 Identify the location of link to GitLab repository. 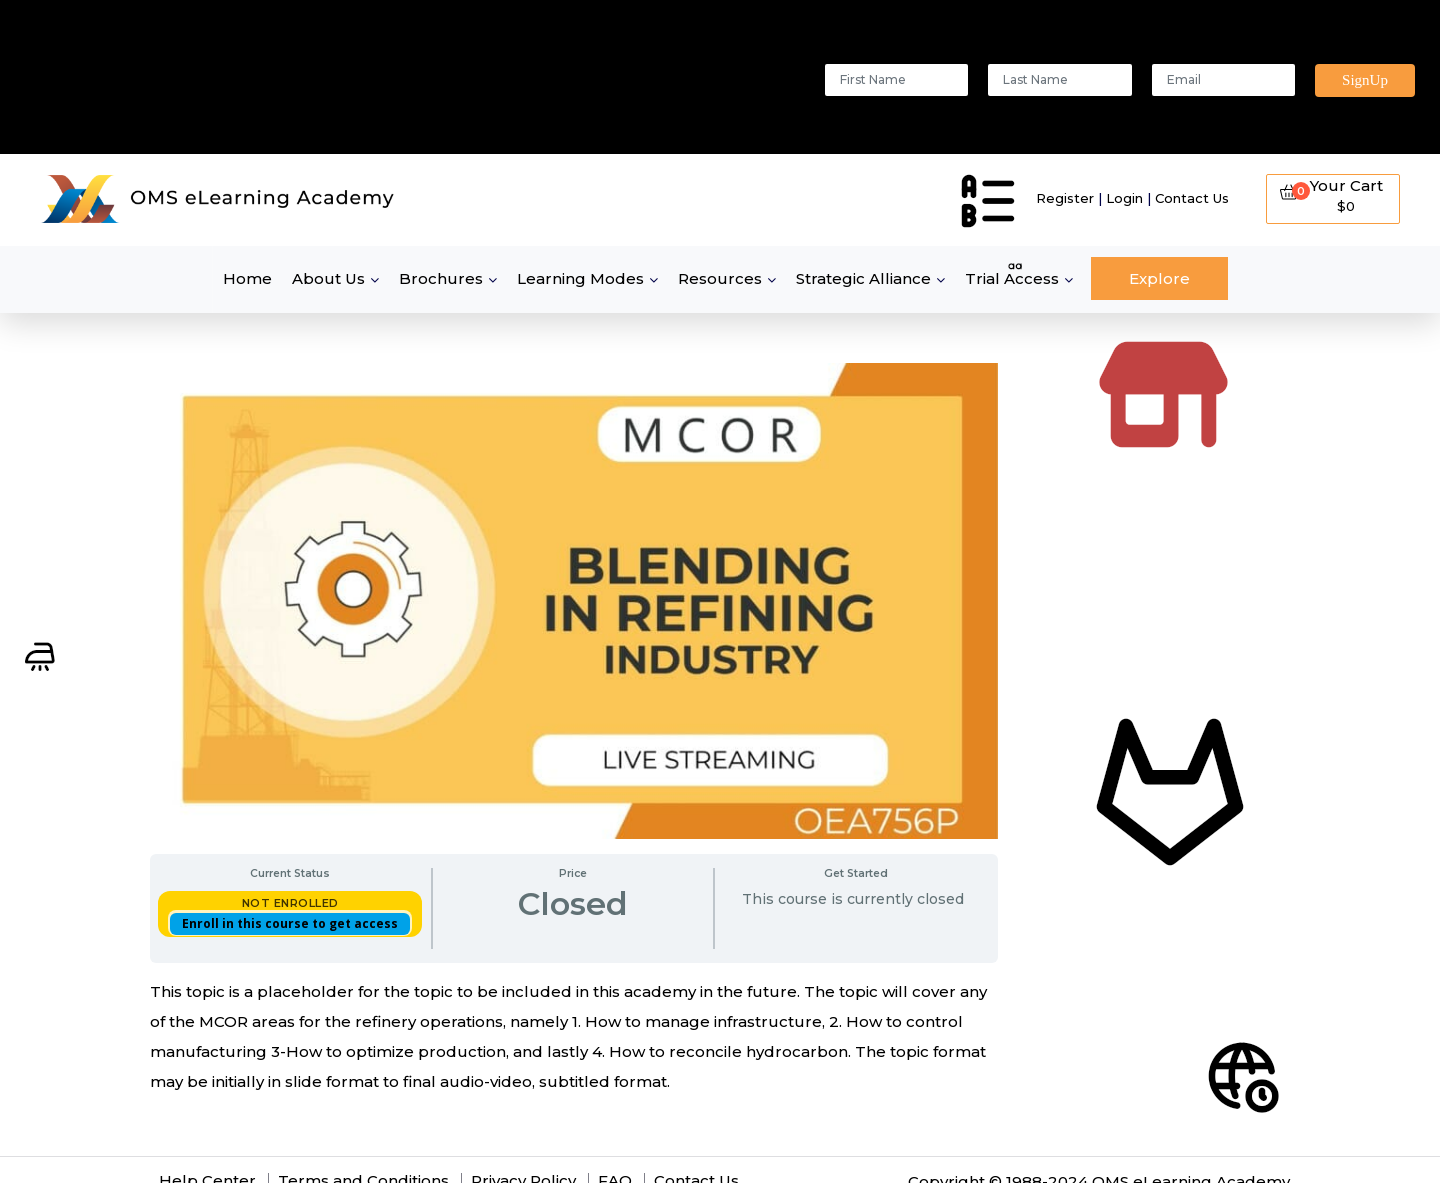
(1170, 792).